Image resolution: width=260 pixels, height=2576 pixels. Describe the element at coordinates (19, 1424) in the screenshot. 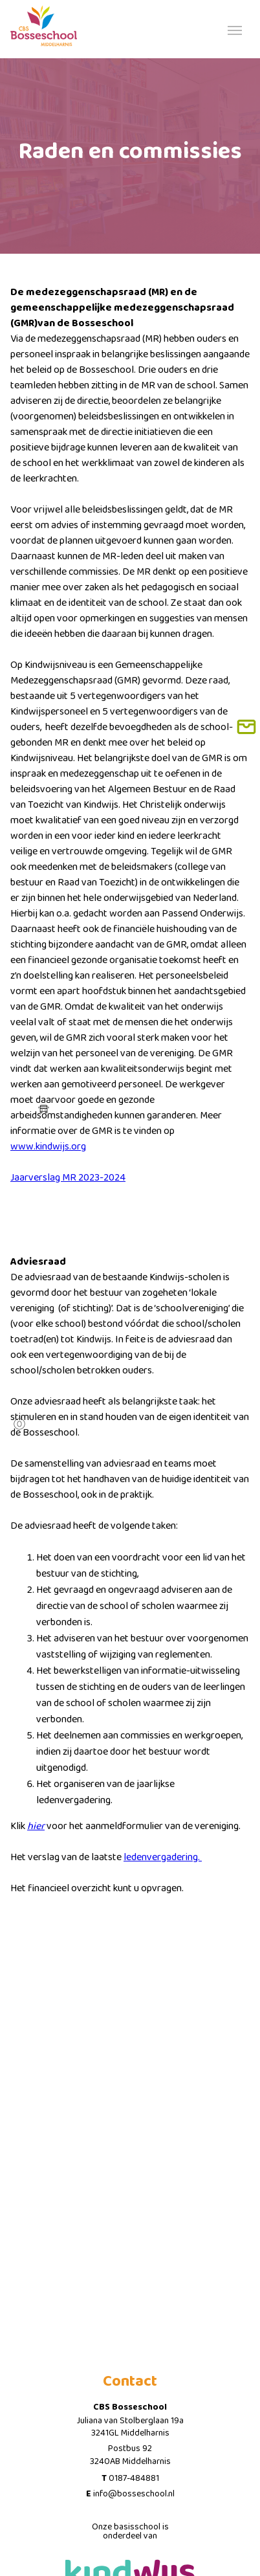

I see `indicates zero items or empty count` at that location.